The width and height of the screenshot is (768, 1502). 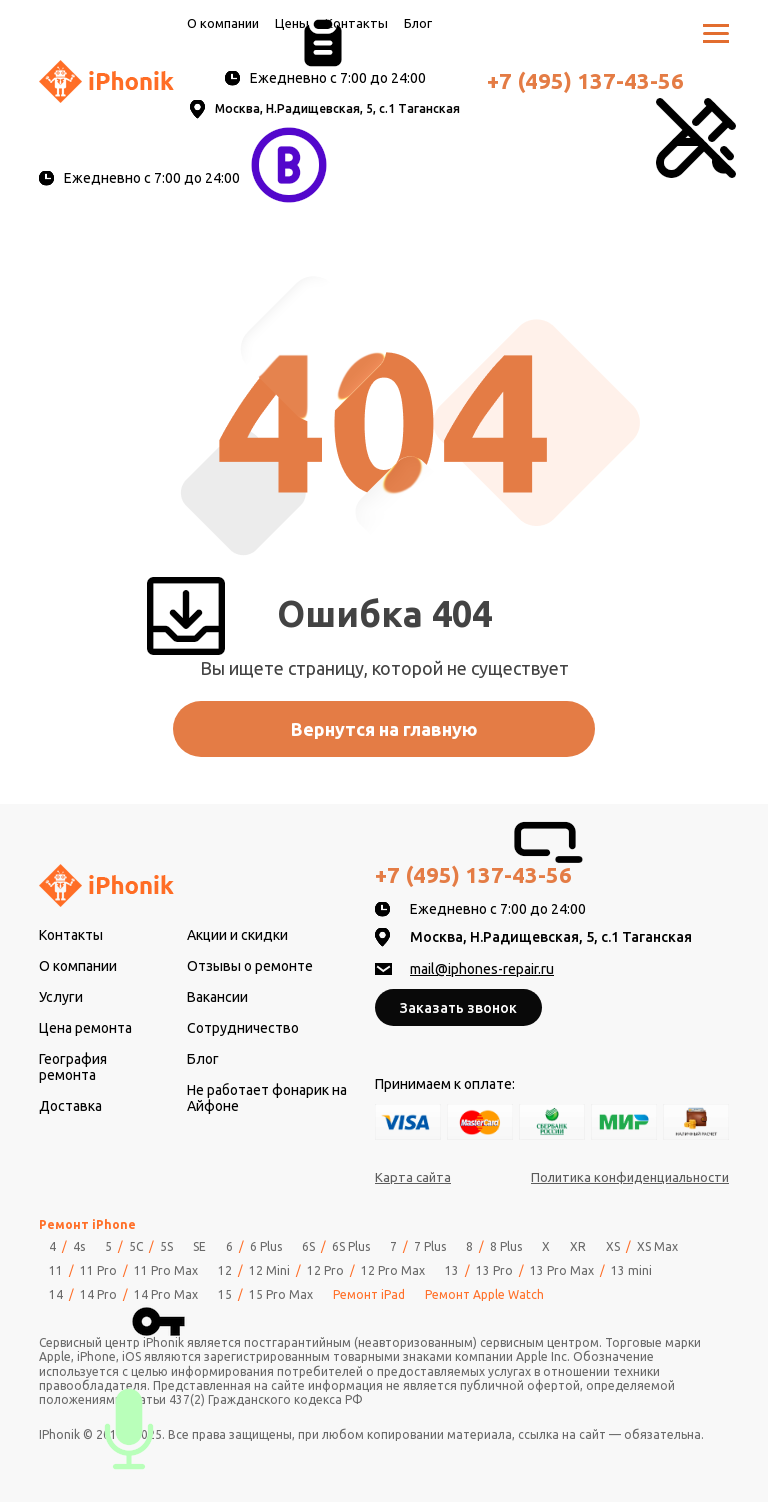 What do you see at coordinates (158, 1321) in the screenshot?
I see `access VPN or secure connection settings` at bounding box center [158, 1321].